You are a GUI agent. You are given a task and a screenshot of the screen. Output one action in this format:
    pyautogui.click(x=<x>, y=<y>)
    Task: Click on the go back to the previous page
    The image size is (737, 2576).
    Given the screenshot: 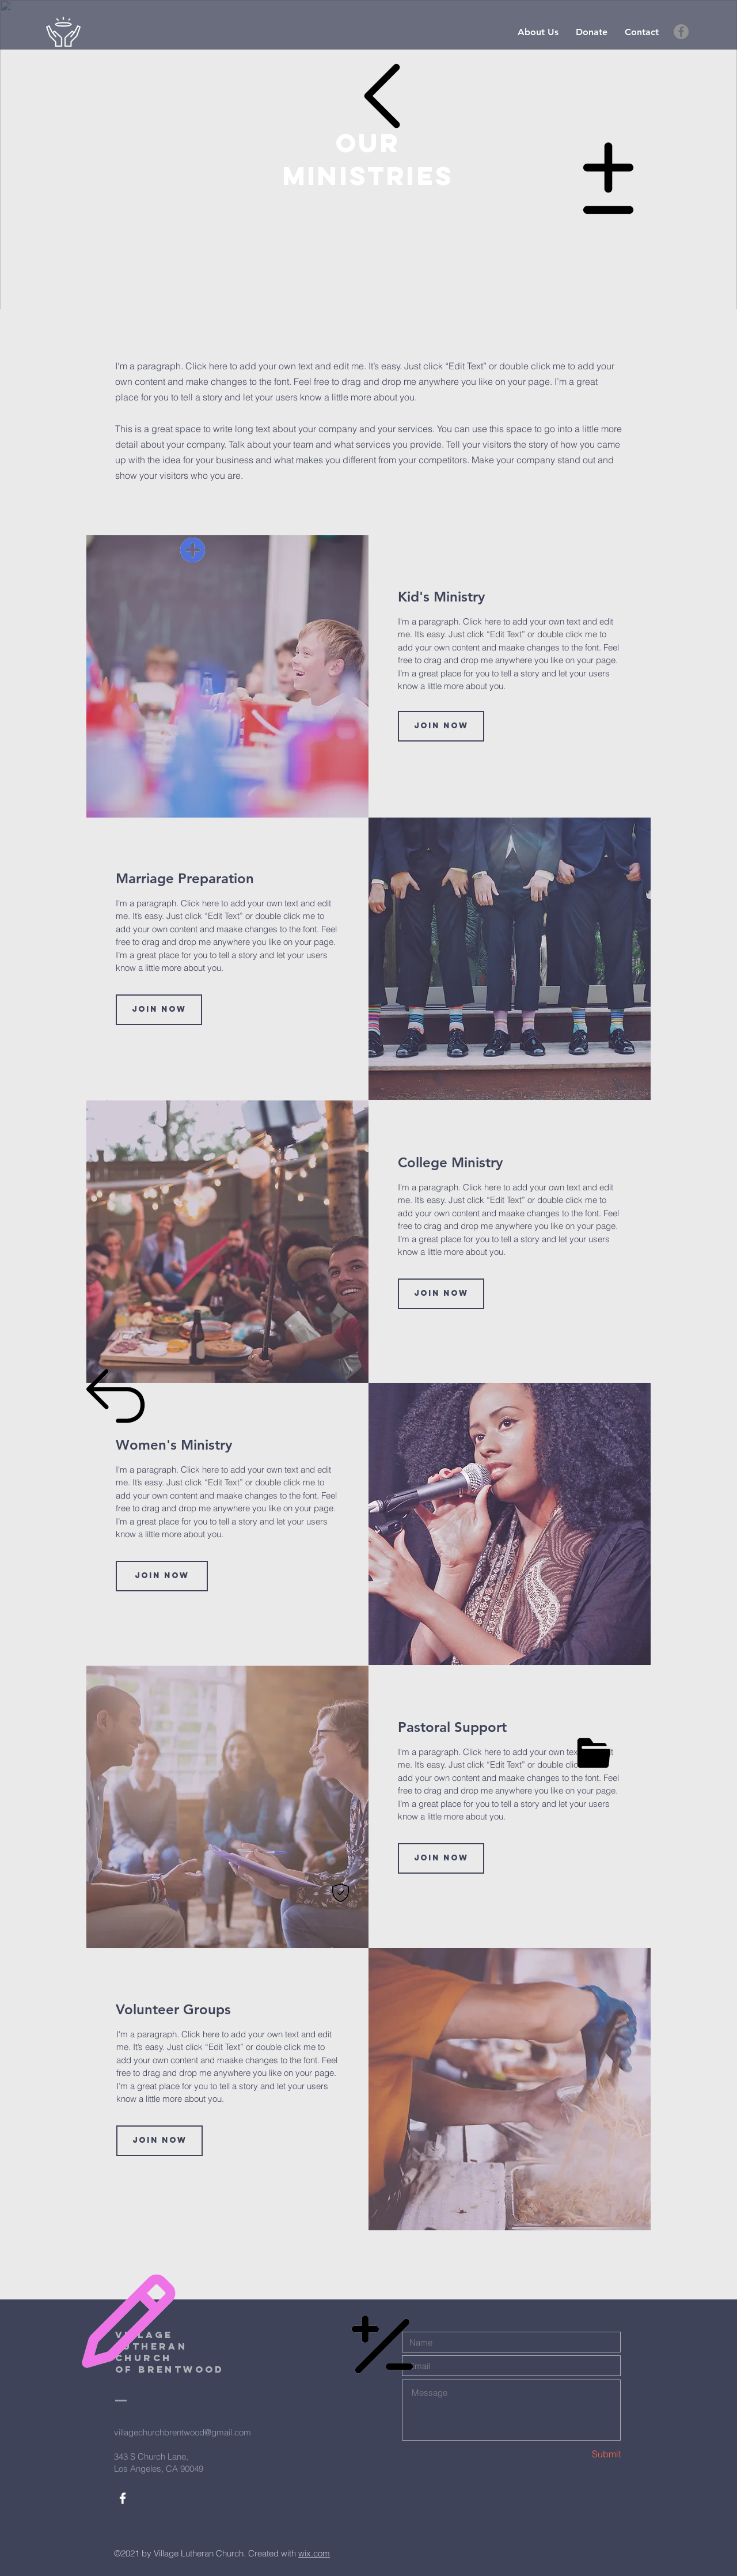 What is the action you would take?
    pyautogui.click(x=383, y=96)
    